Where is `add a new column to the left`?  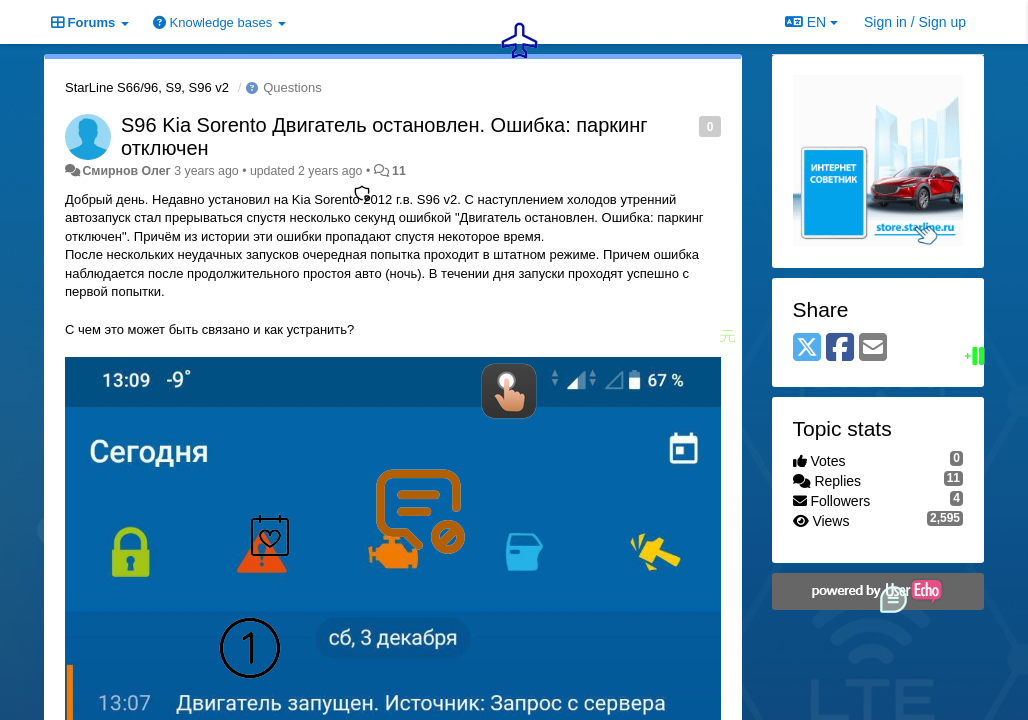
add a new column to the left is located at coordinates (976, 356).